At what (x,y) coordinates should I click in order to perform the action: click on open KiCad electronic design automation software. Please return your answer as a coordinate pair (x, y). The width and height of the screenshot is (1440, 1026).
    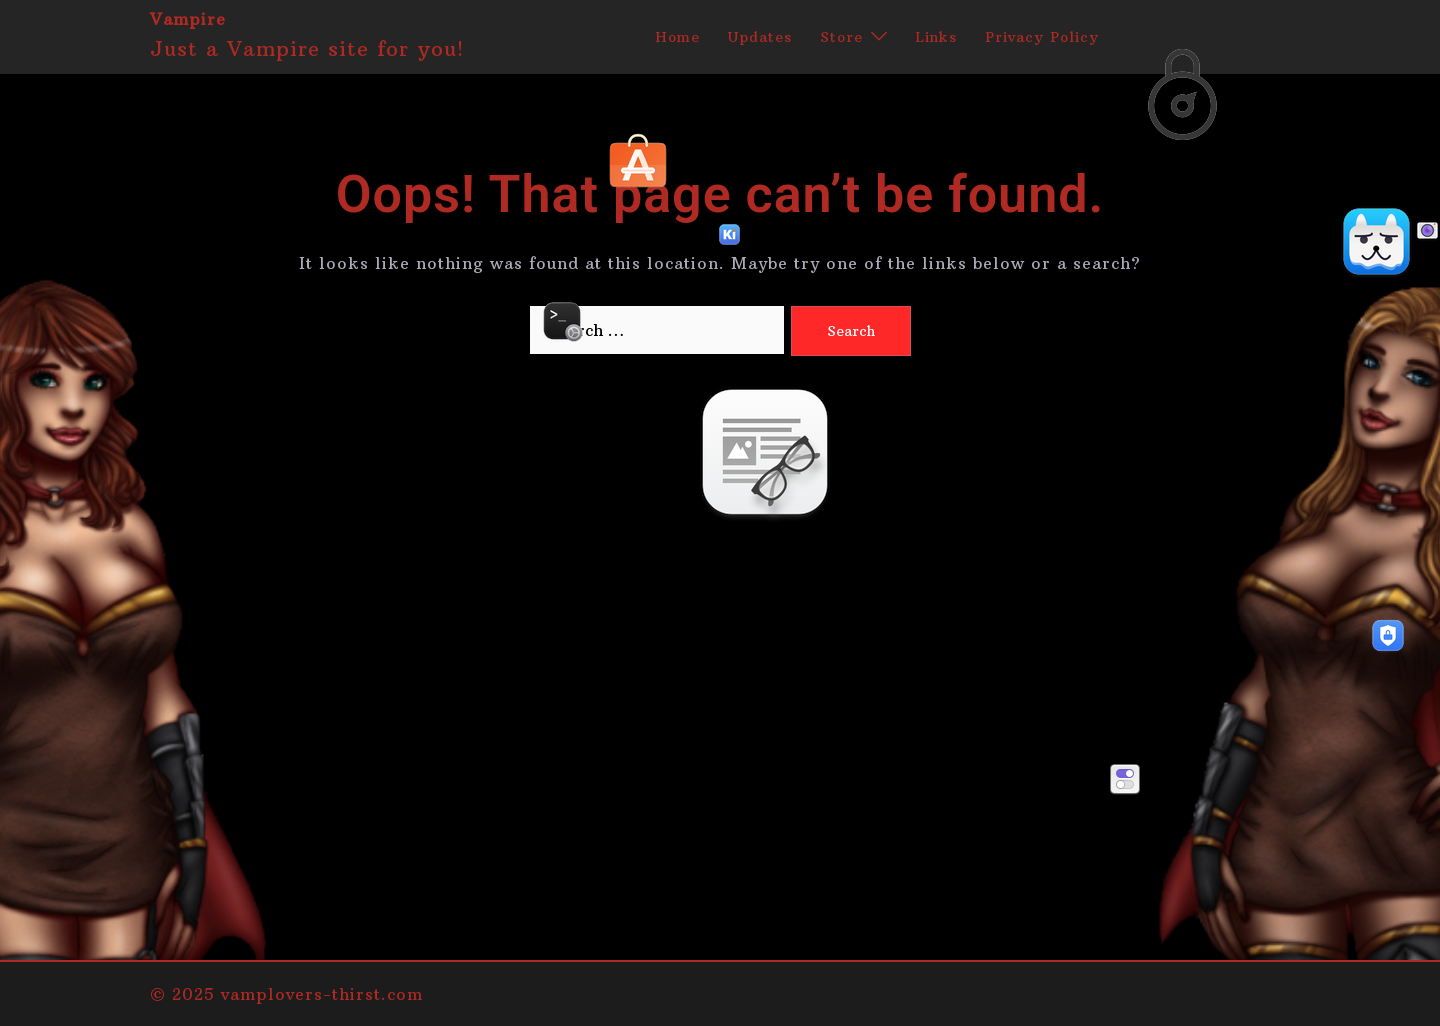
    Looking at the image, I should click on (729, 234).